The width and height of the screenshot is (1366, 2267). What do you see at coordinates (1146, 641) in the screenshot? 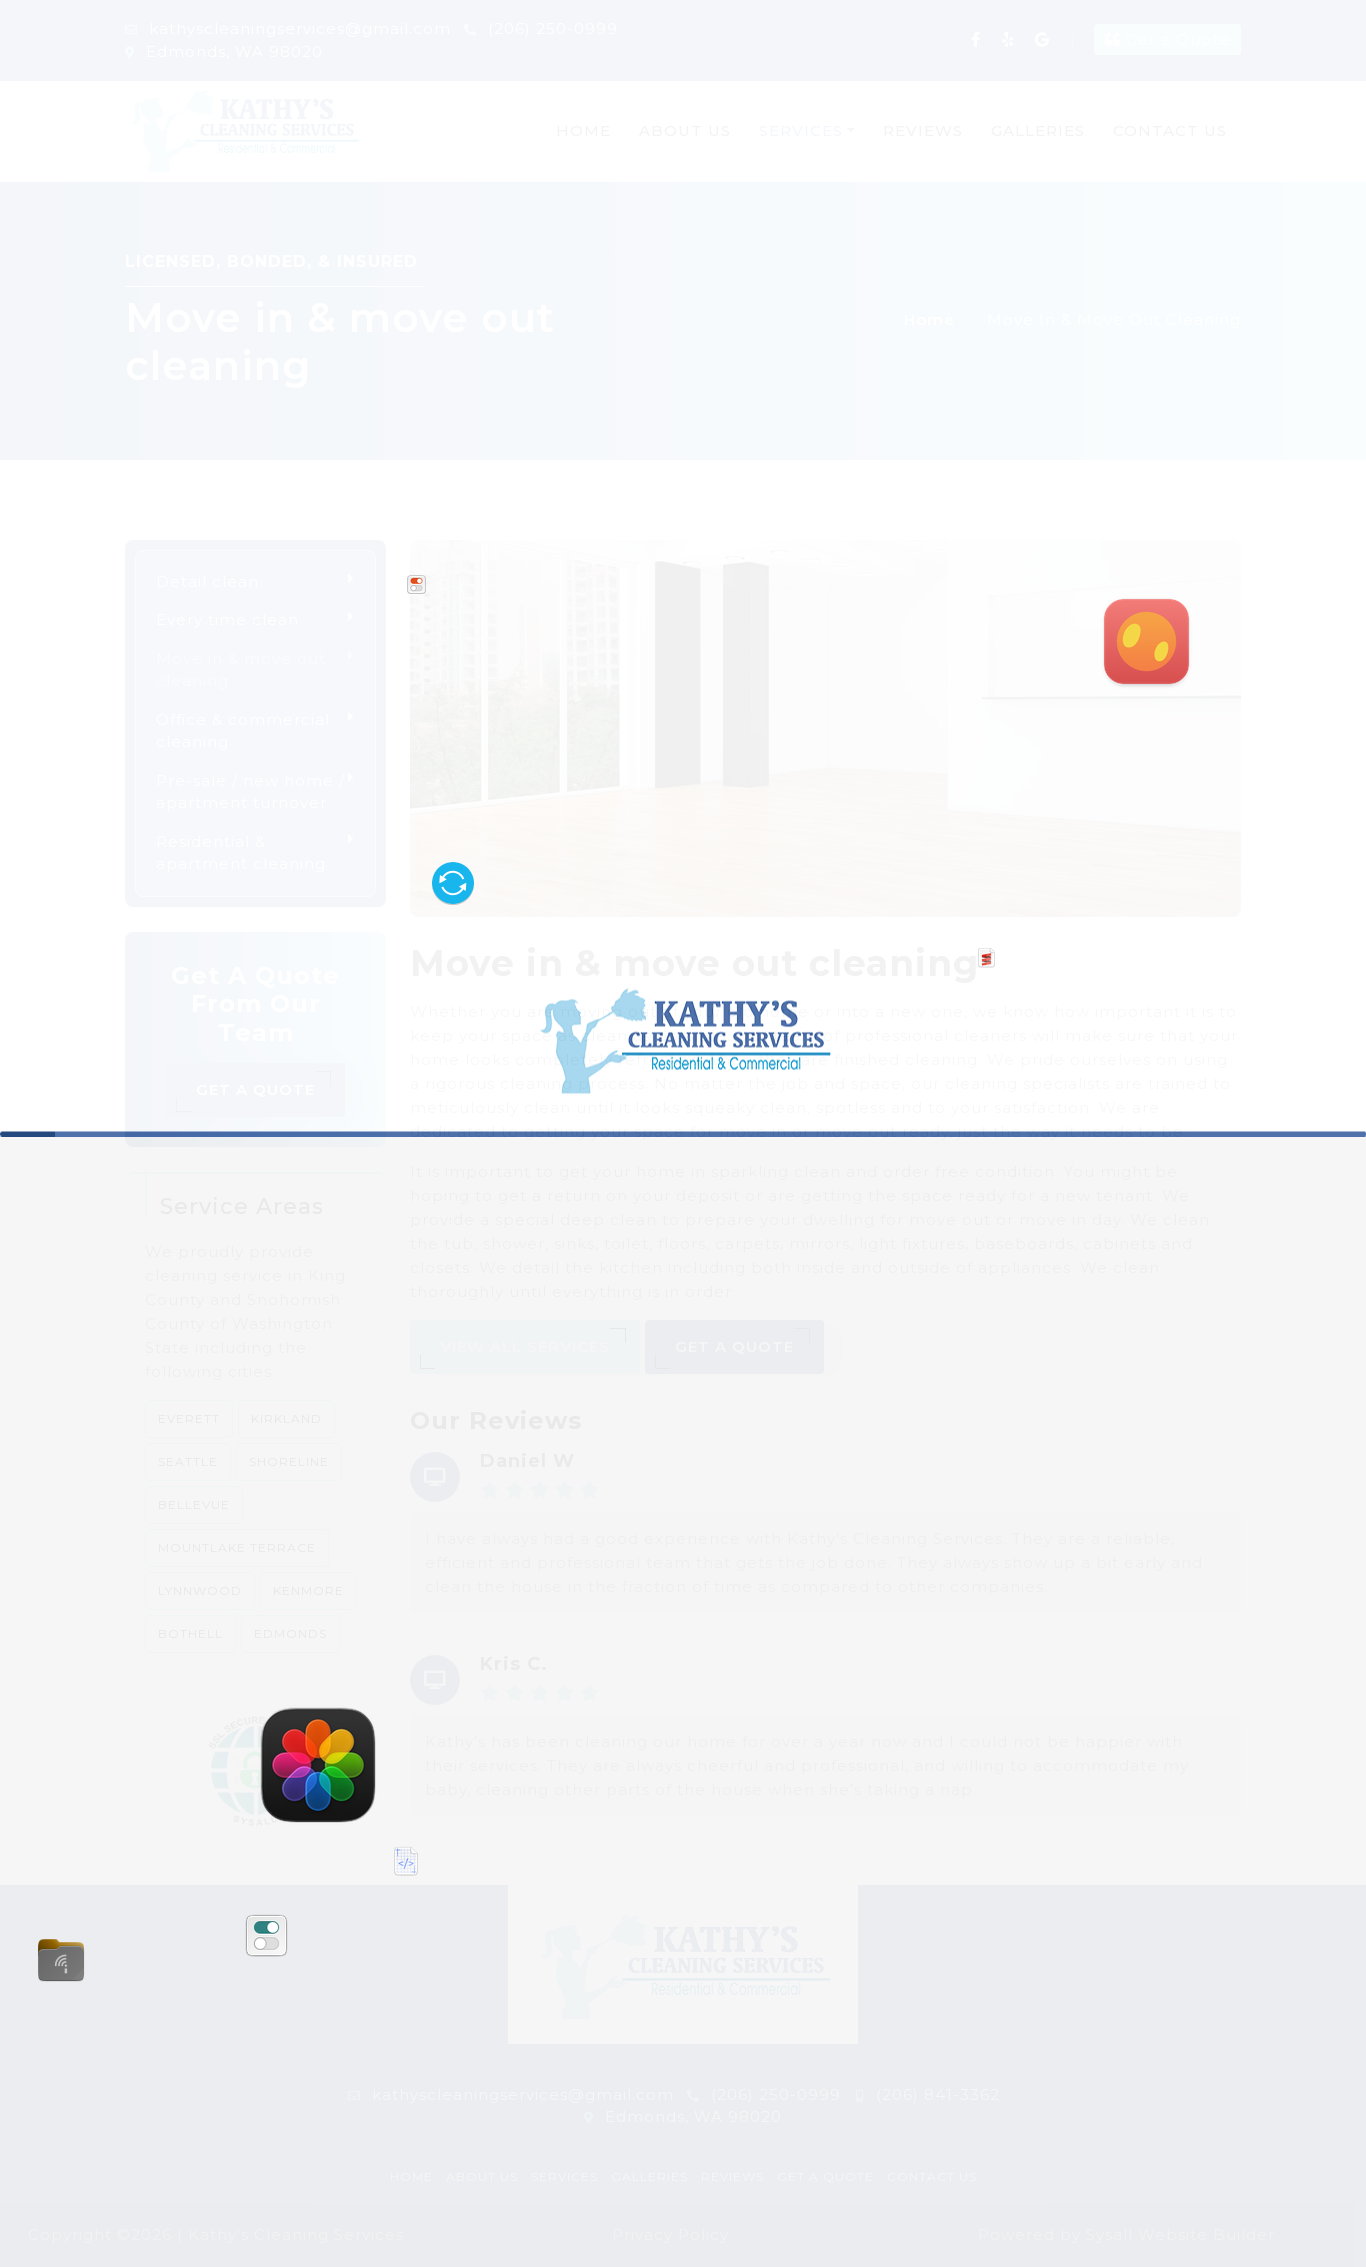
I see `open AntaresSQL database management app` at bounding box center [1146, 641].